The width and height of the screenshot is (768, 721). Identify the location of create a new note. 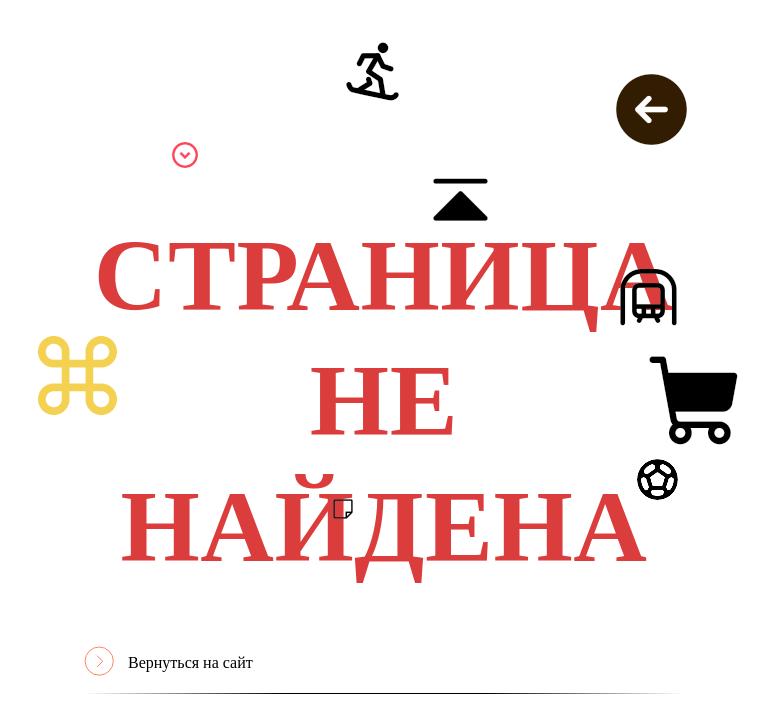
(343, 509).